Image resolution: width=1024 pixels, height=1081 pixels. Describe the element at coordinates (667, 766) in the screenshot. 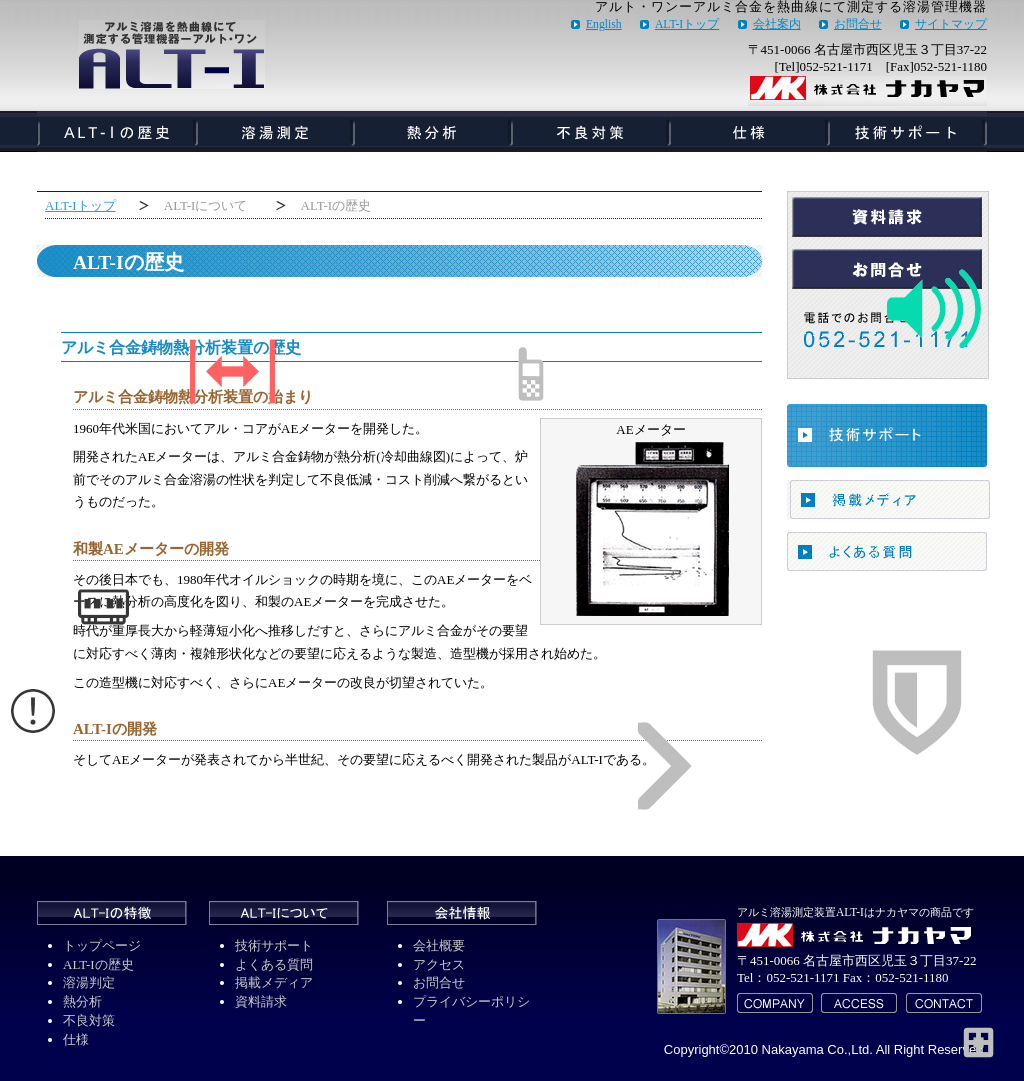

I see `navigate to the next item or page` at that location.